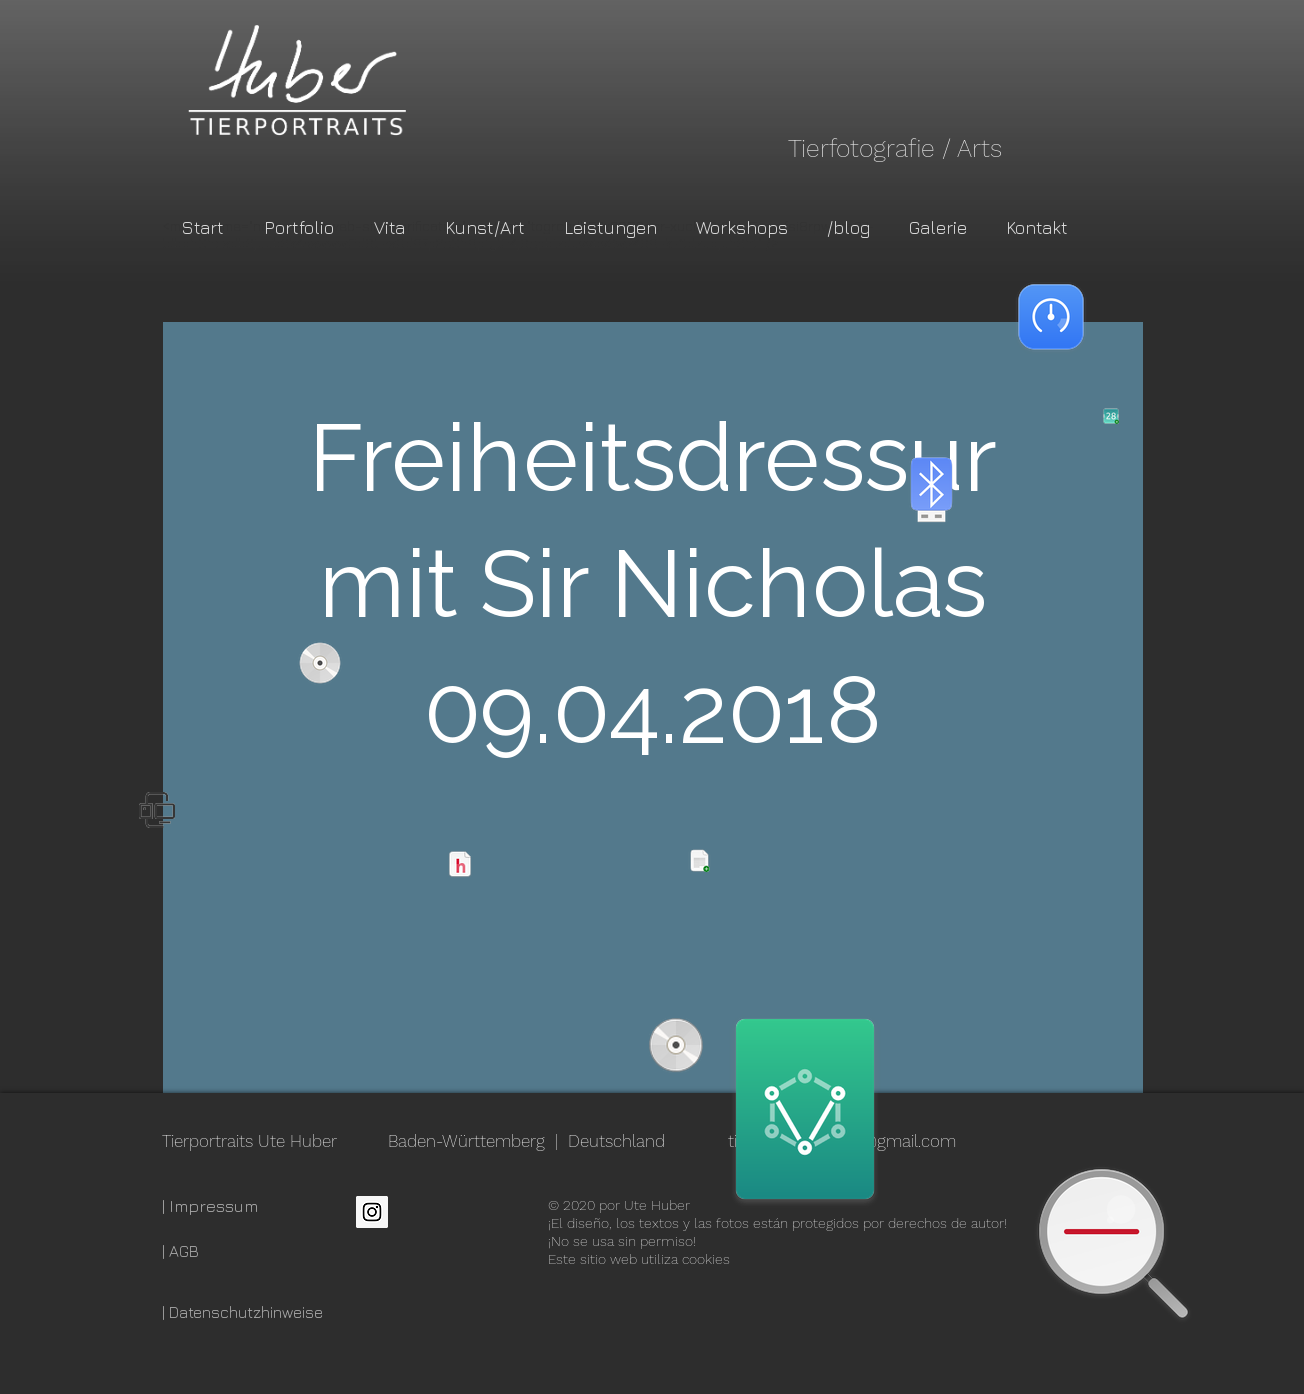 The width and height of the screenshot is (1304, 1394). I want to click on manage bluetooth device connections, so click(931, 489).